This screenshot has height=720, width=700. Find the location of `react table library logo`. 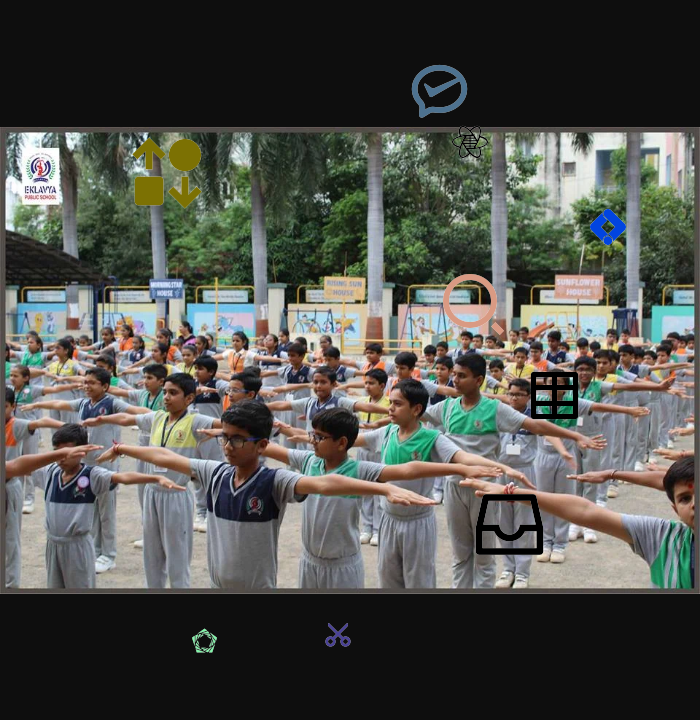

react table library logo is located at coordinates (470, 142).